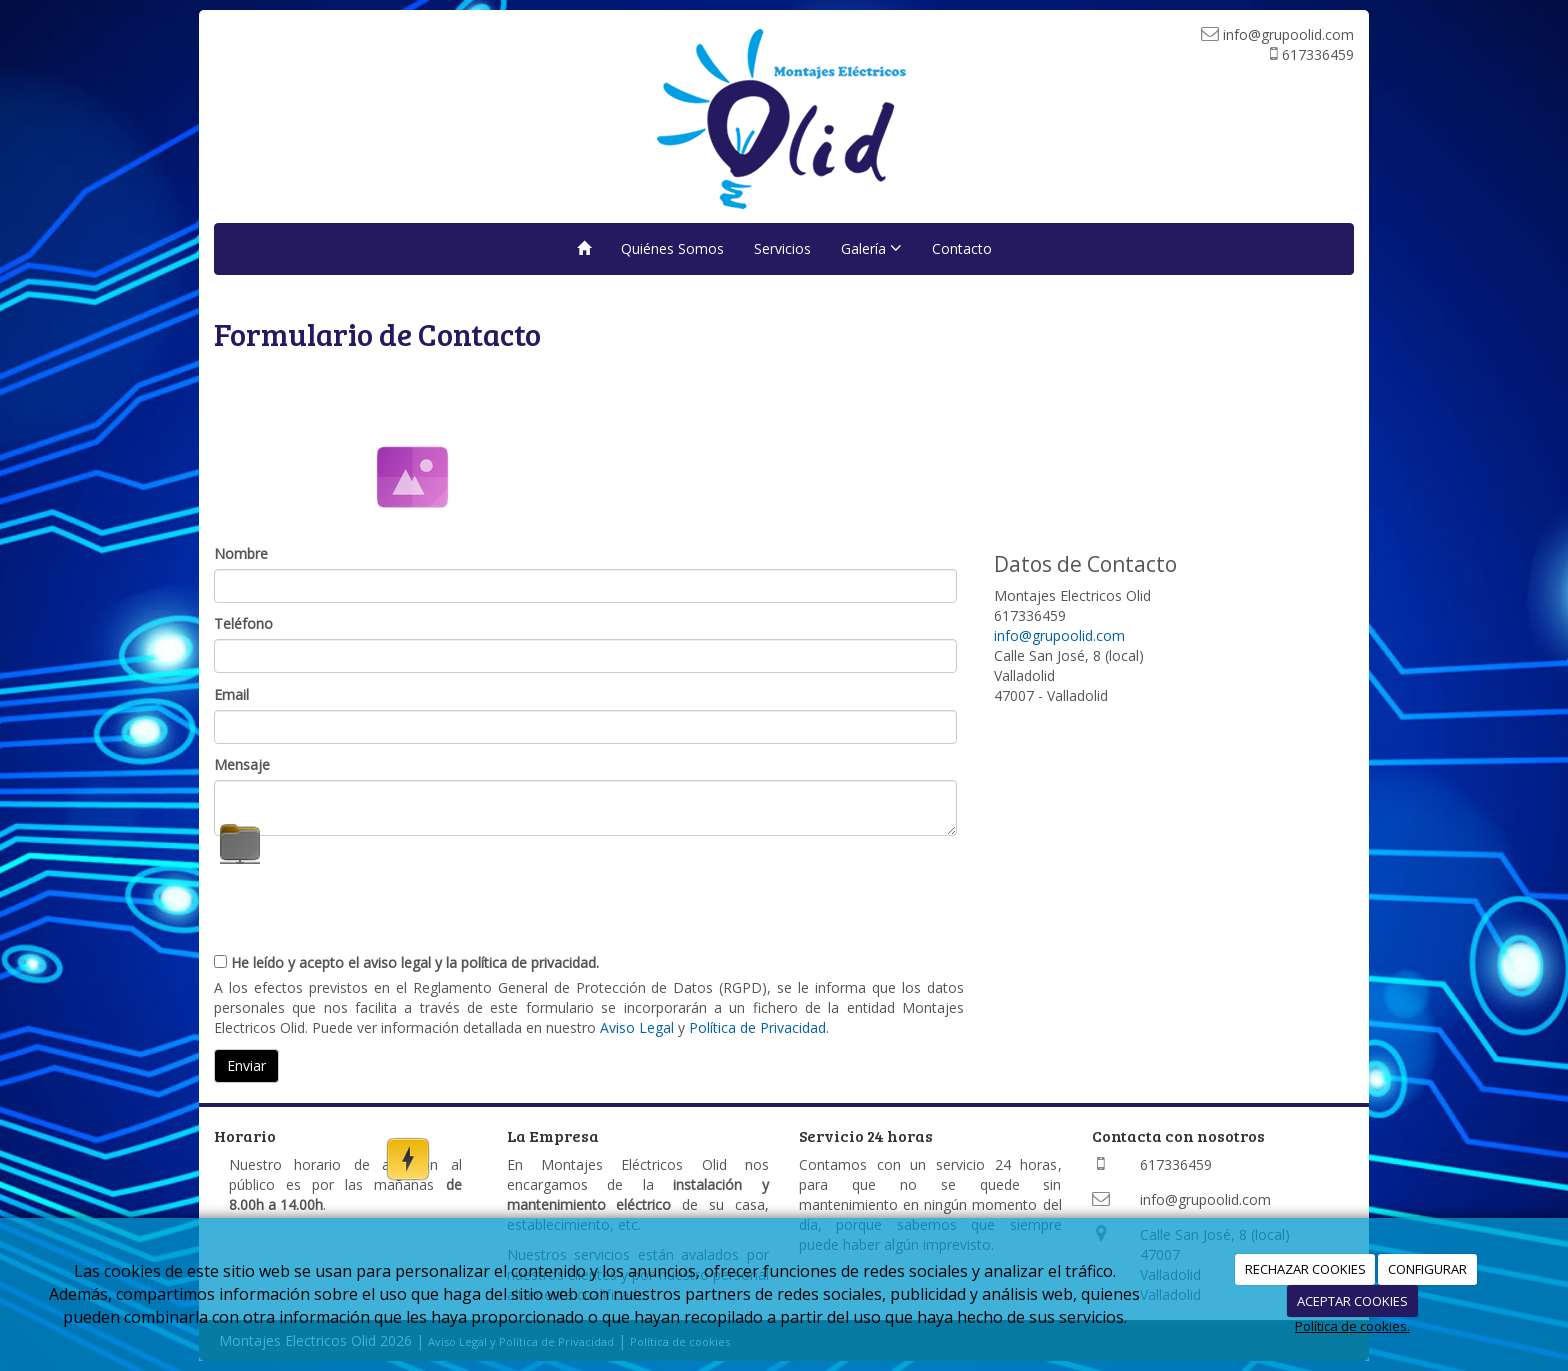  Describe the element at coordinates (240, 844) in the screenshot. I see `access files stored on a remote server or network location` at that location.